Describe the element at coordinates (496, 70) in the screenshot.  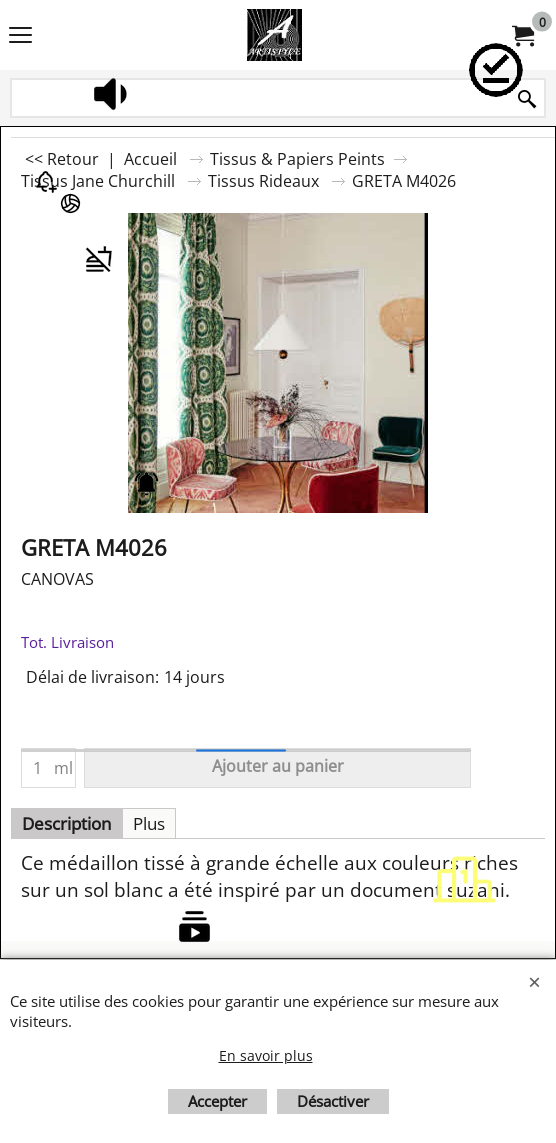
I see `indicates content is available offline` at that location.